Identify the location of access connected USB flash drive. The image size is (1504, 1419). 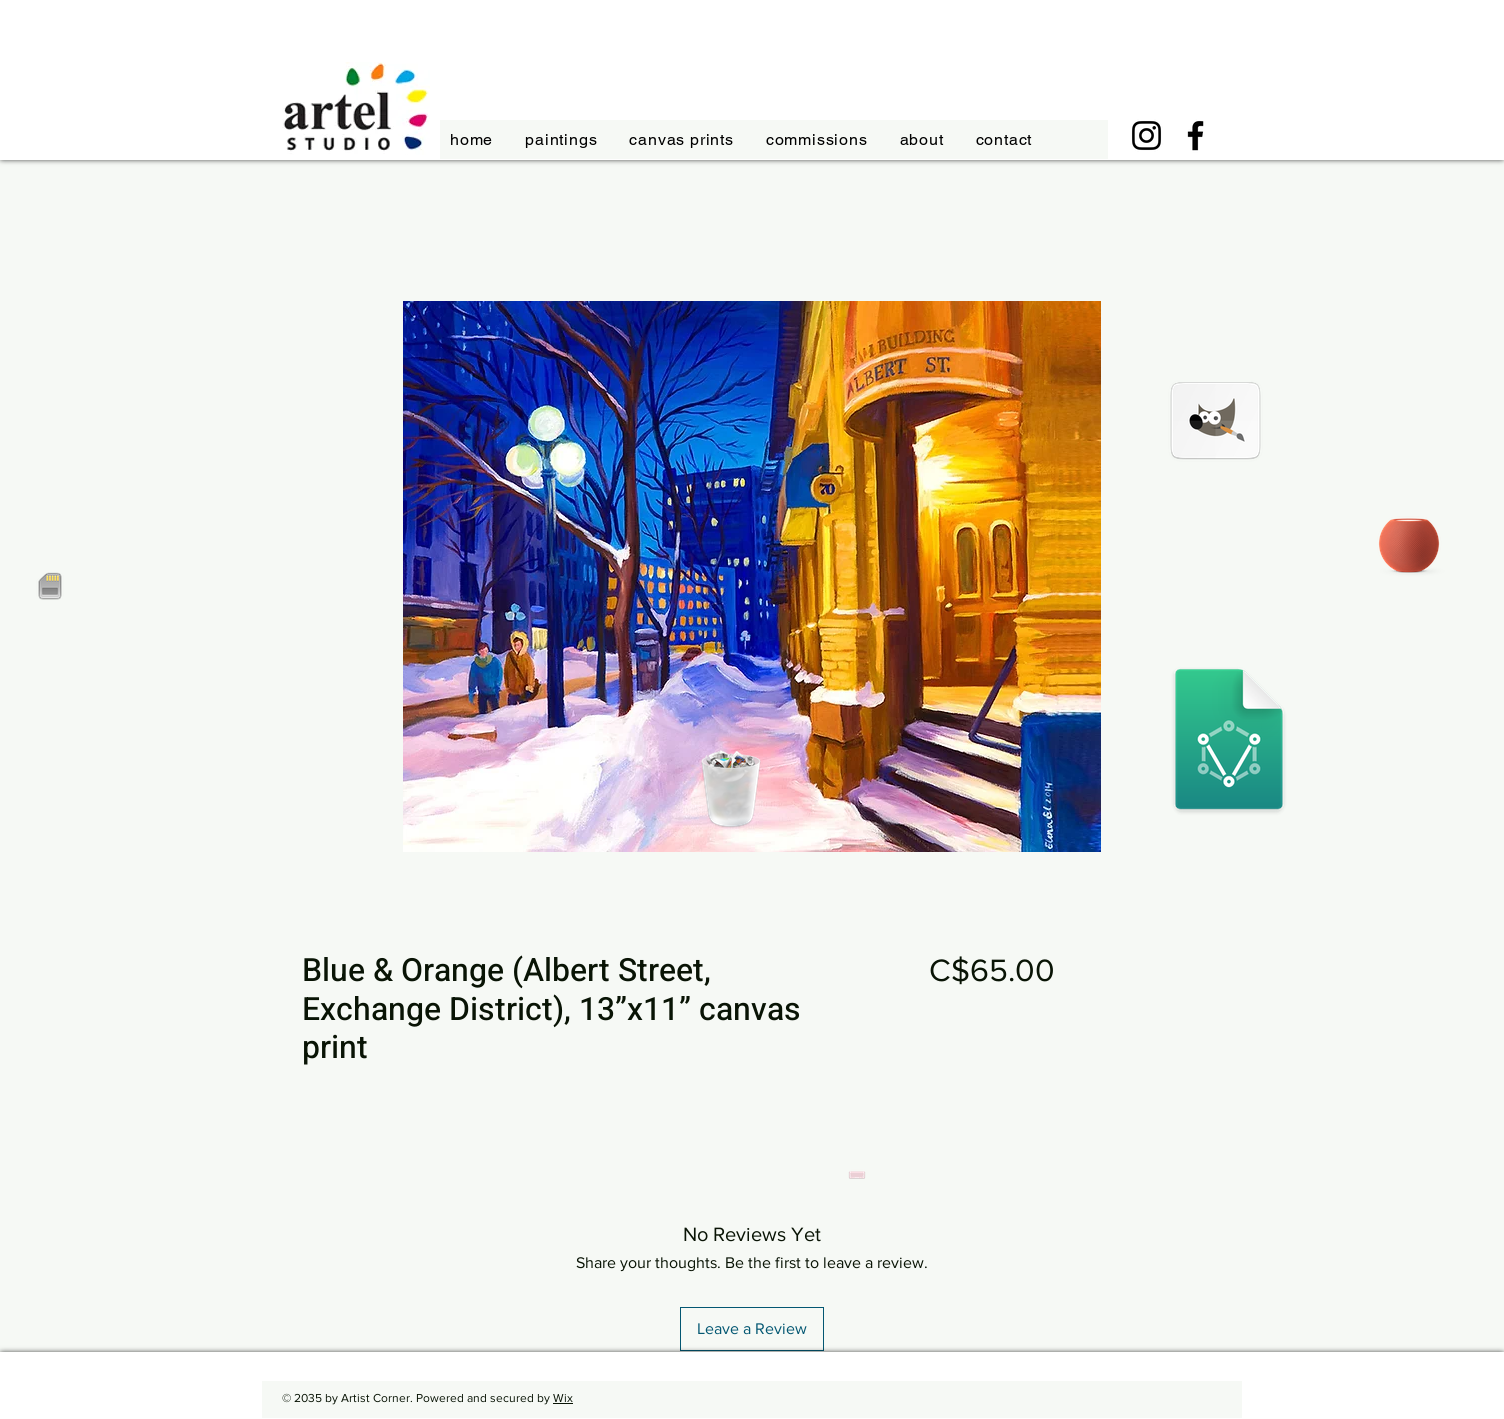
(50, 586).